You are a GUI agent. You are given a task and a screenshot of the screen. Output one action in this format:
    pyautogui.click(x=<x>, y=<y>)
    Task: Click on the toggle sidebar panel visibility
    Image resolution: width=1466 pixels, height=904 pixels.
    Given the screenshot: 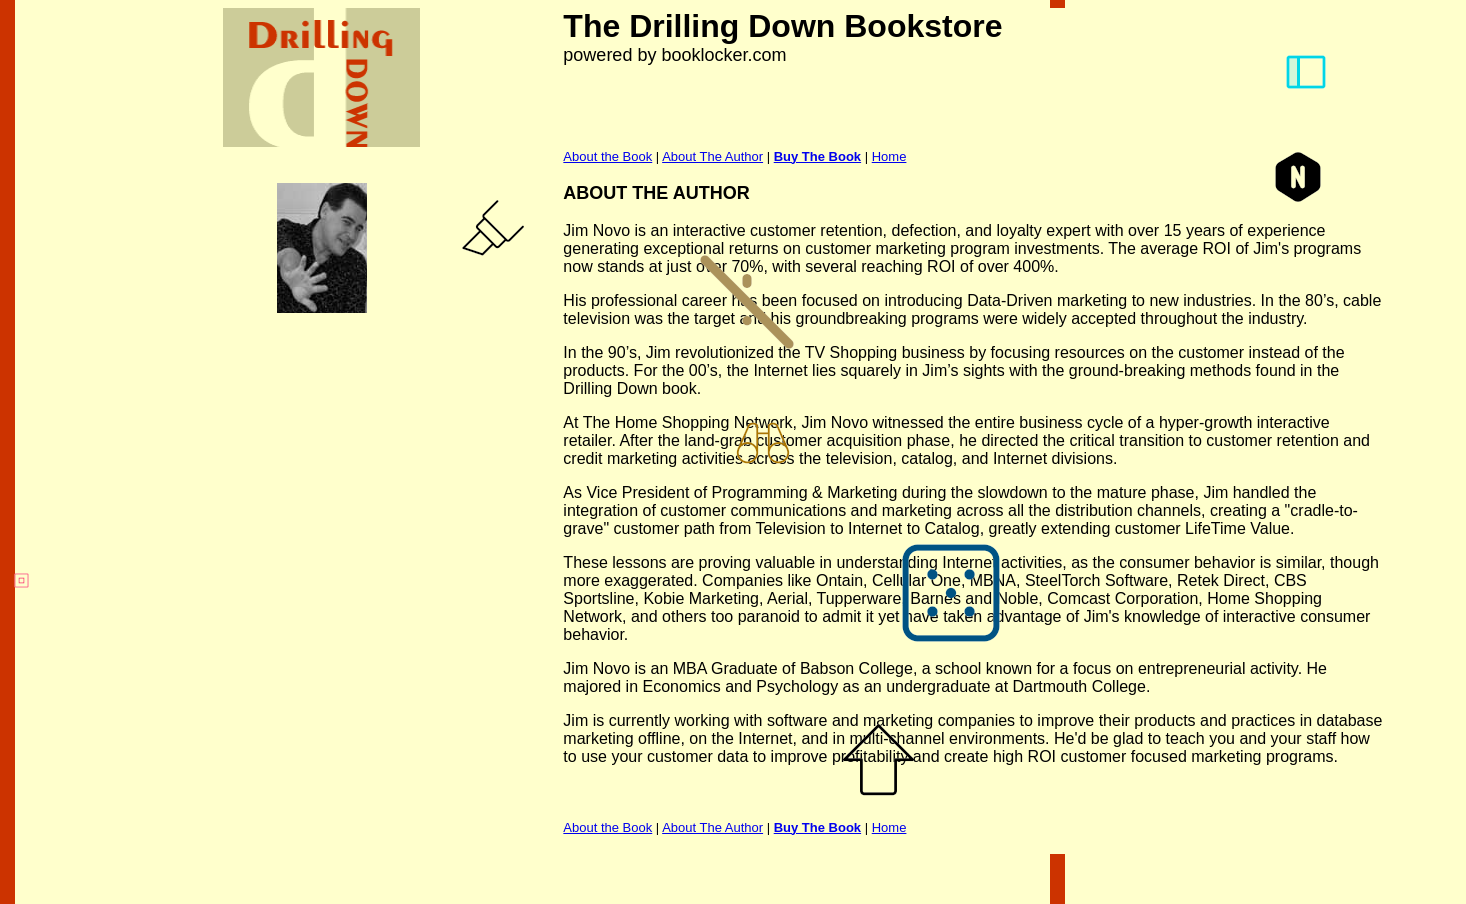 What is the action you would take?
    pyautogui.click(x=1306, y=72)
    